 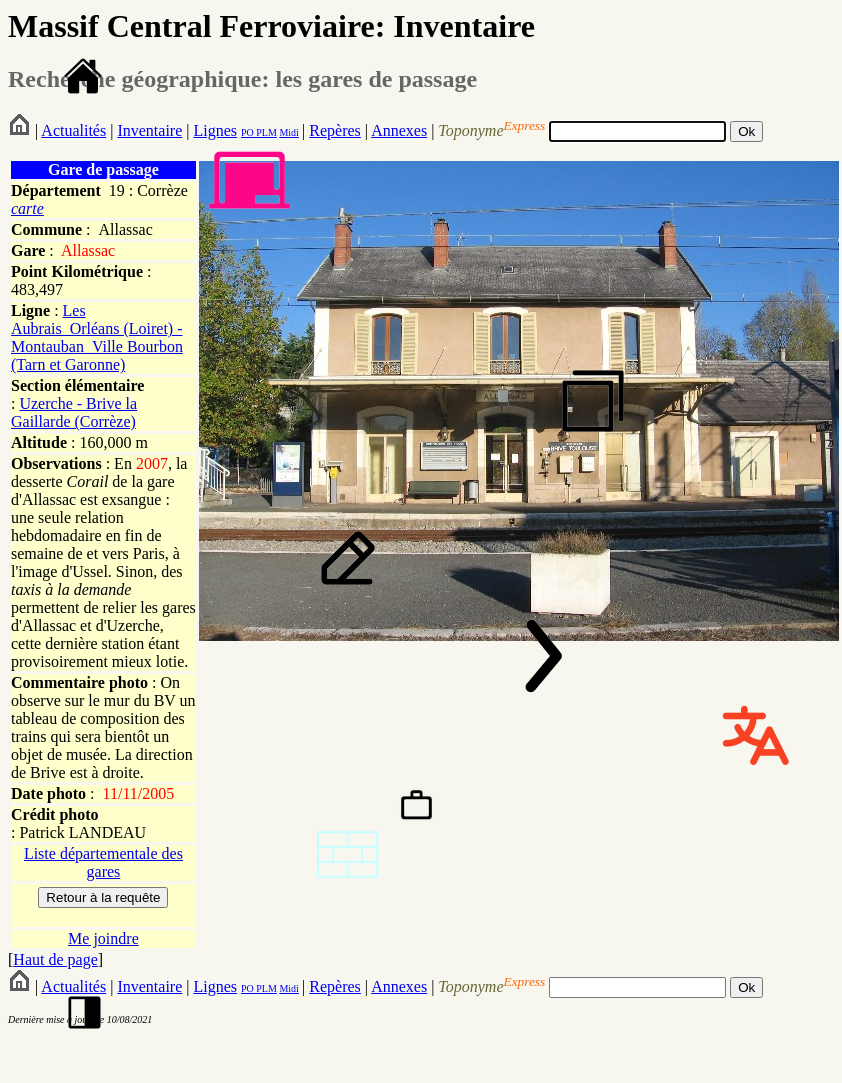 What do you see at coordinates (83, 76) in the screenshot?
I see `navigate to the home screen` at bounding box center [83, 76].